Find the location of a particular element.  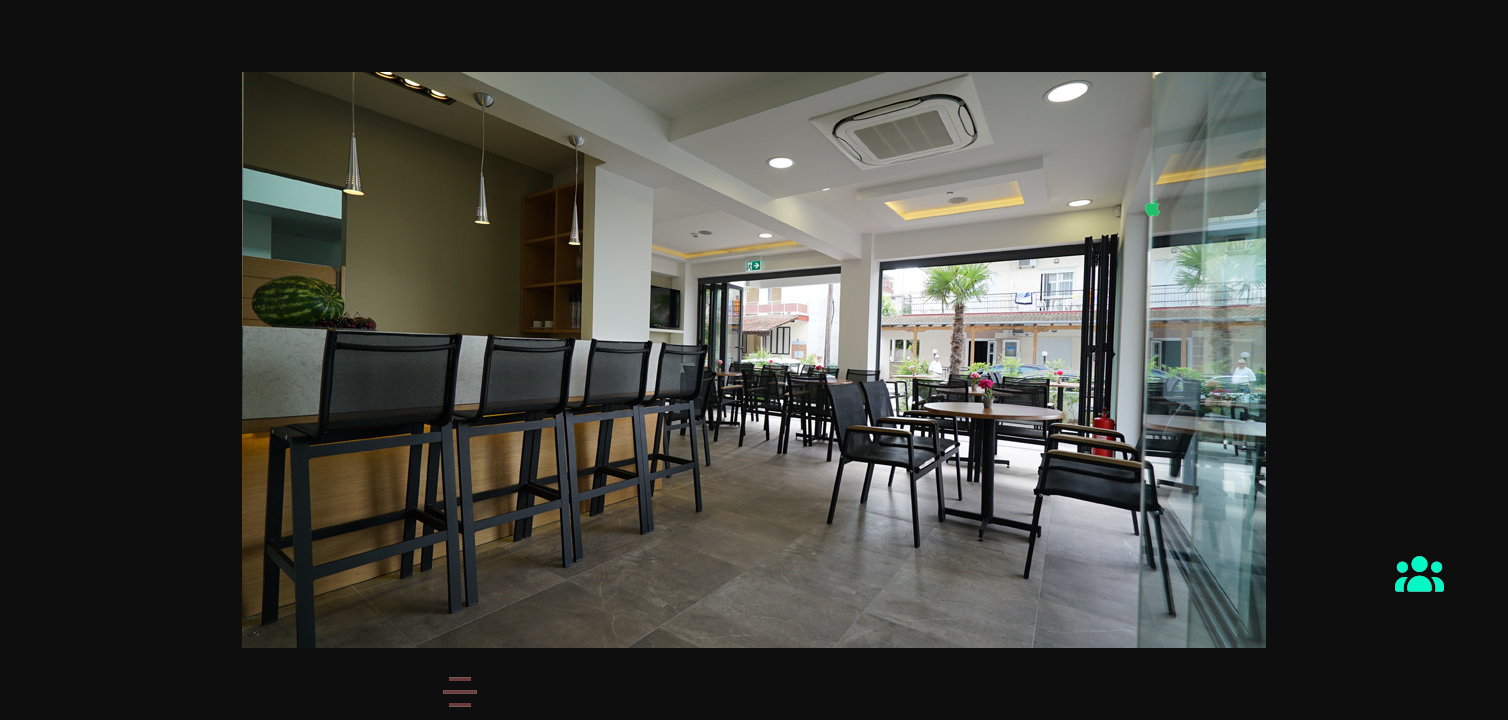

Apple company logo is located at coordinates (1152, 207).